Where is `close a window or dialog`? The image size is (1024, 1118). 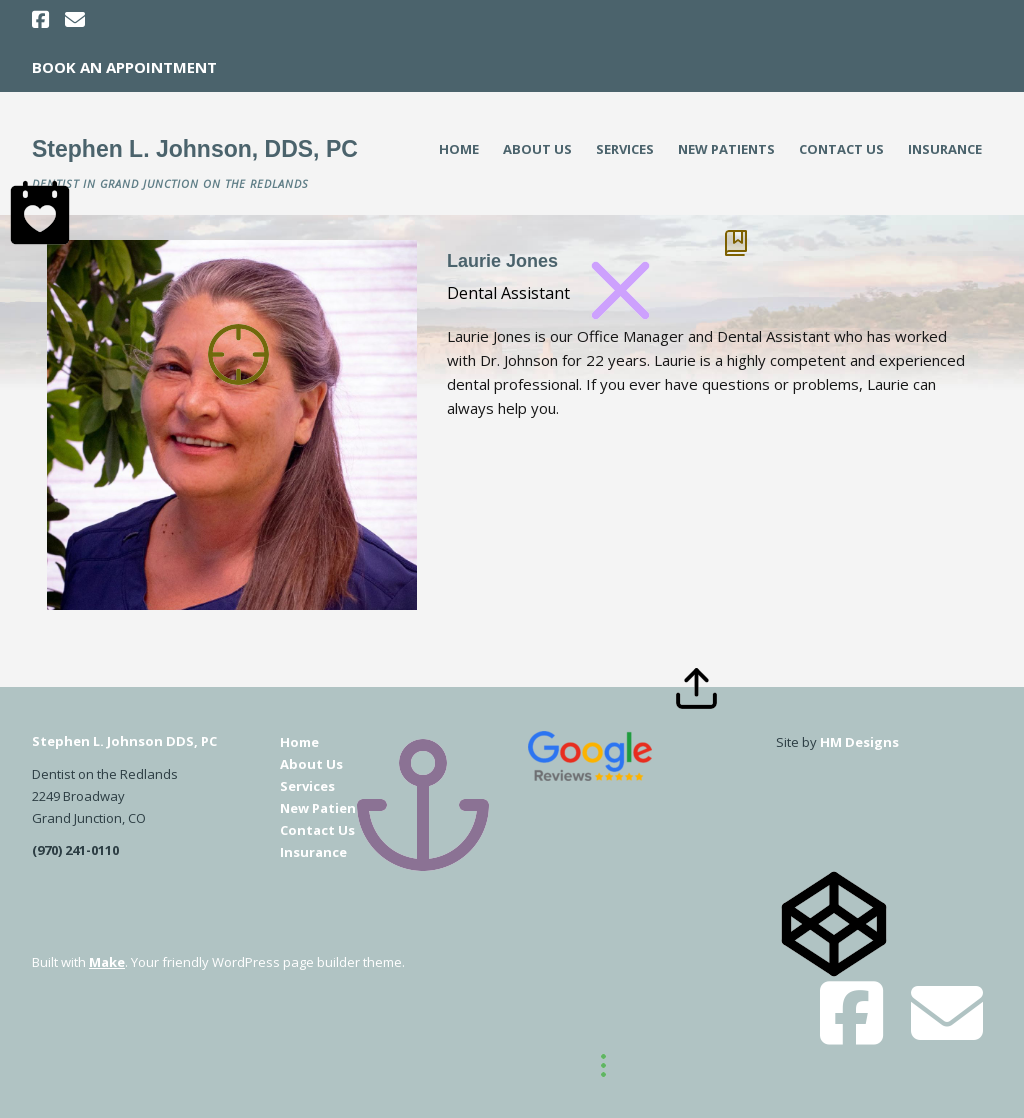 close a window or dialog is located at coordinates (620, 290).